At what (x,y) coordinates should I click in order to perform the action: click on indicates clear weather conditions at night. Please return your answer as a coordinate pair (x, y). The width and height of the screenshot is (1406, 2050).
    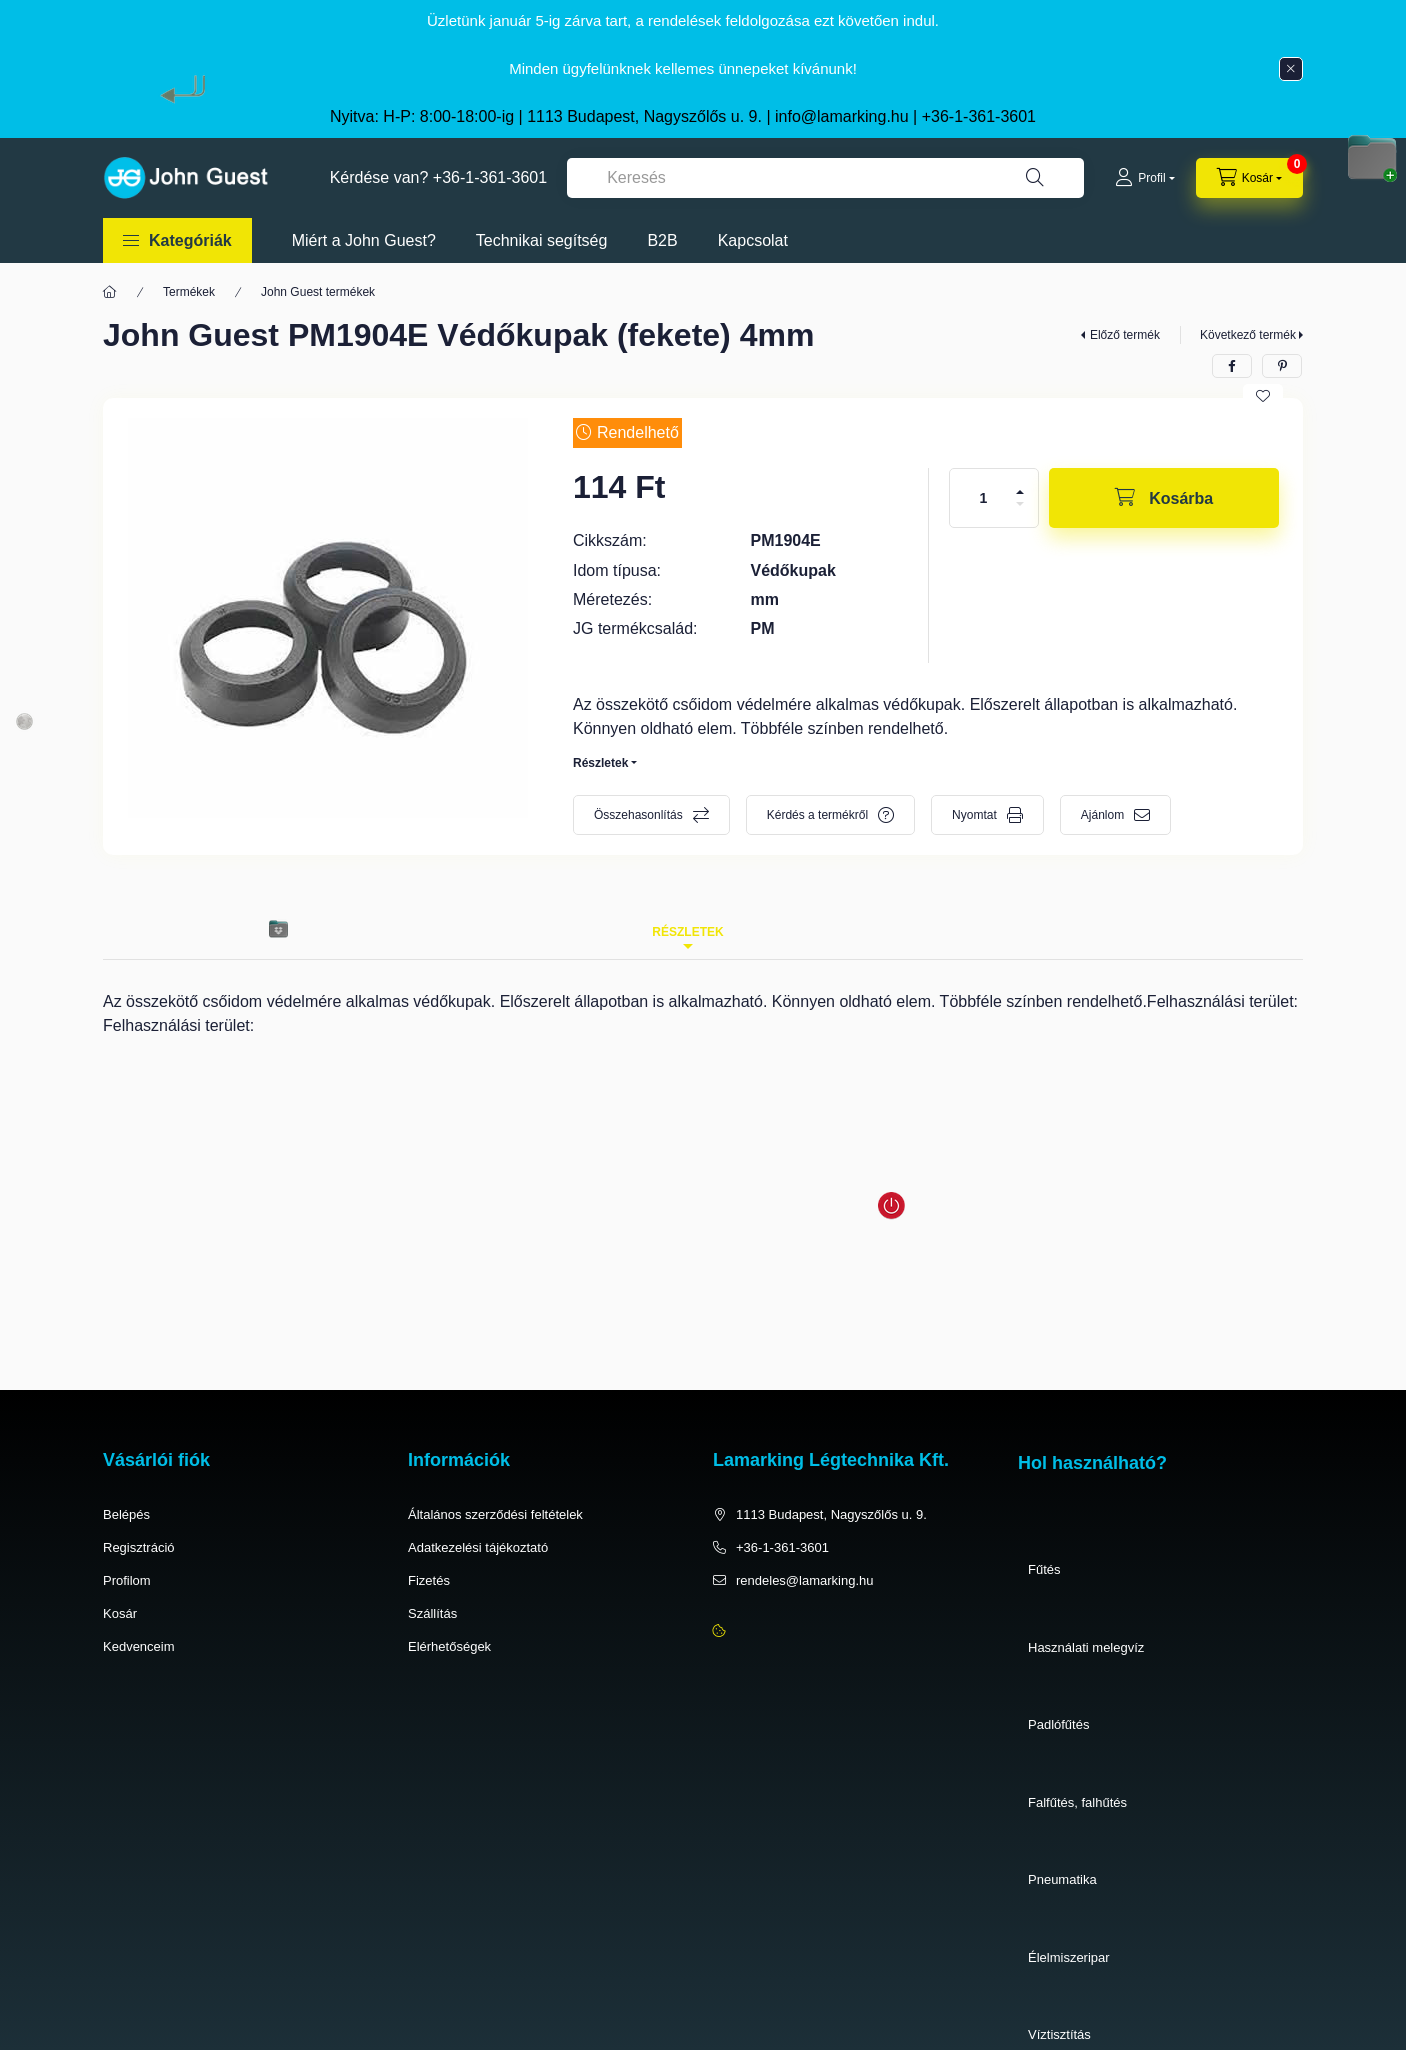
    Looking at the image, I should click on (24, 721).